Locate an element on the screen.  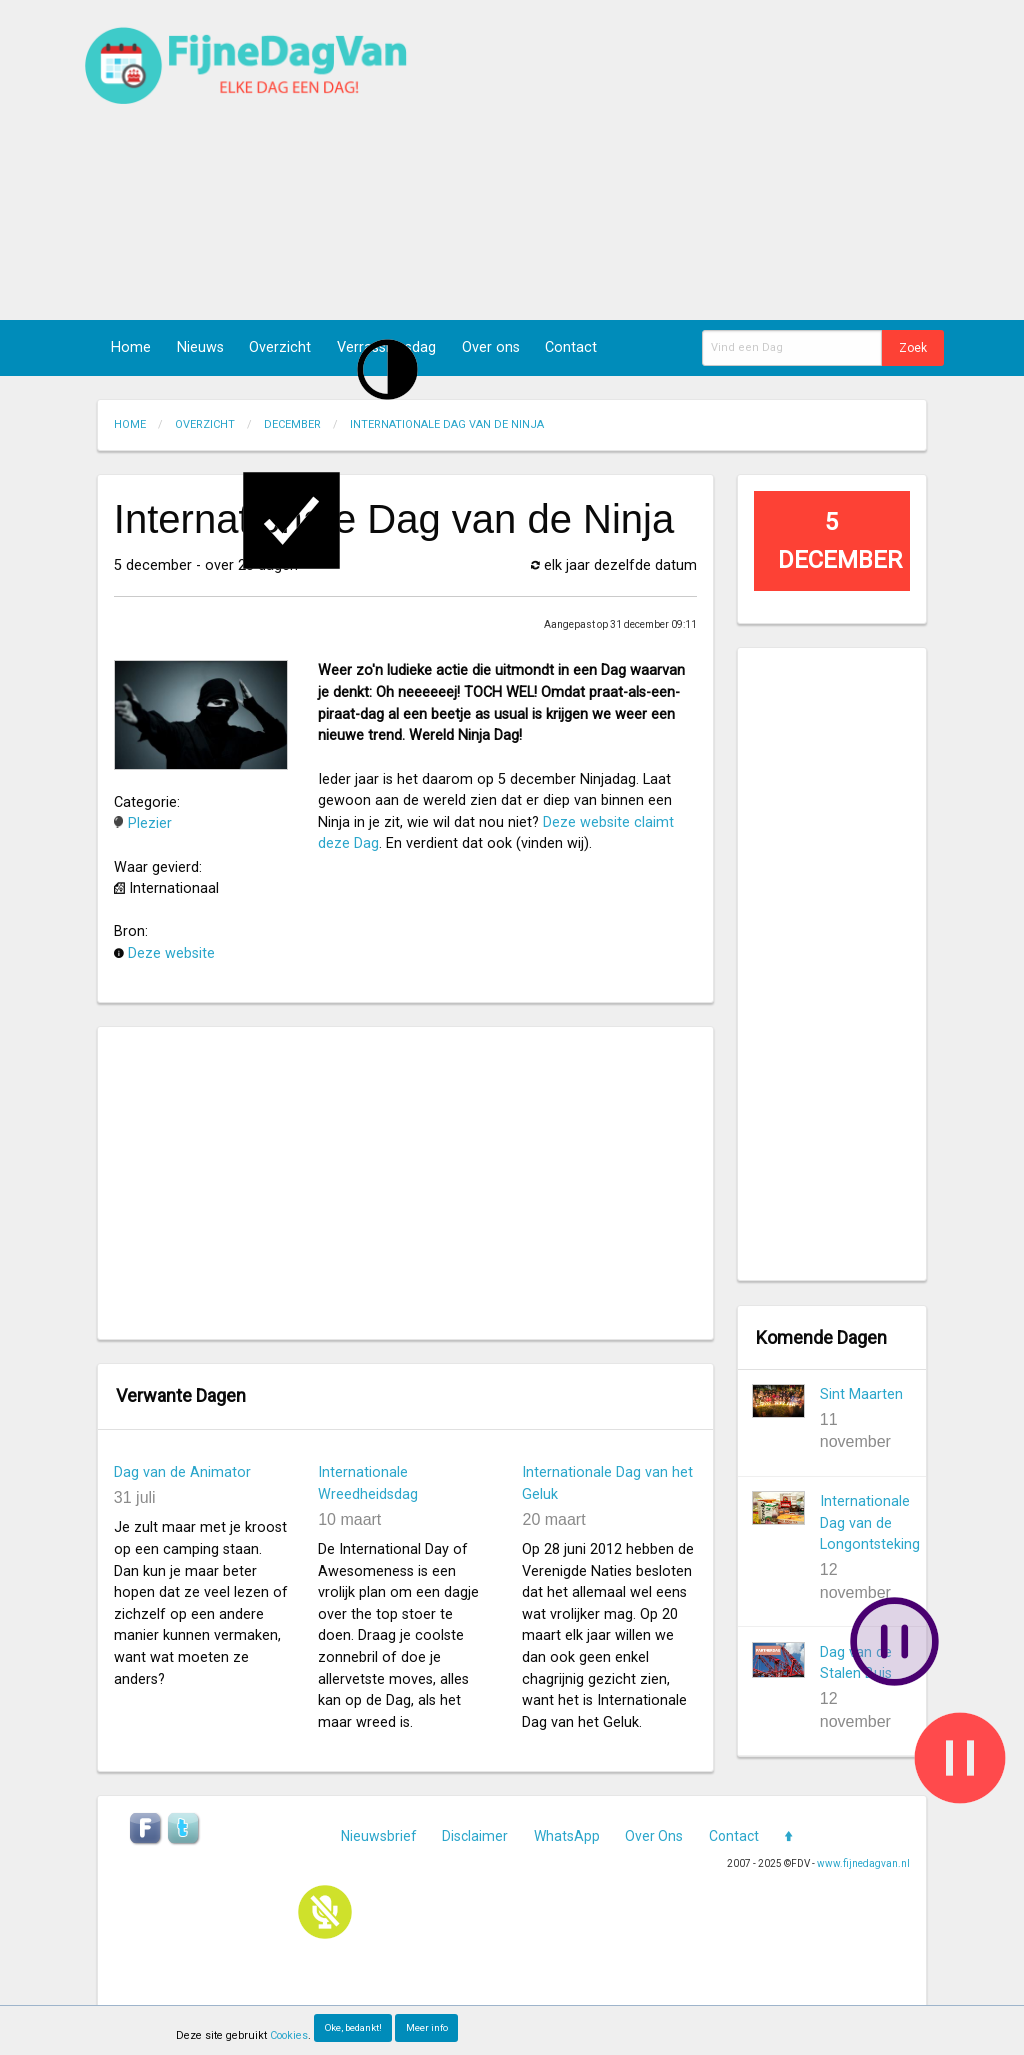
indicates a selected or completed item is located at coordinates (291, 520).